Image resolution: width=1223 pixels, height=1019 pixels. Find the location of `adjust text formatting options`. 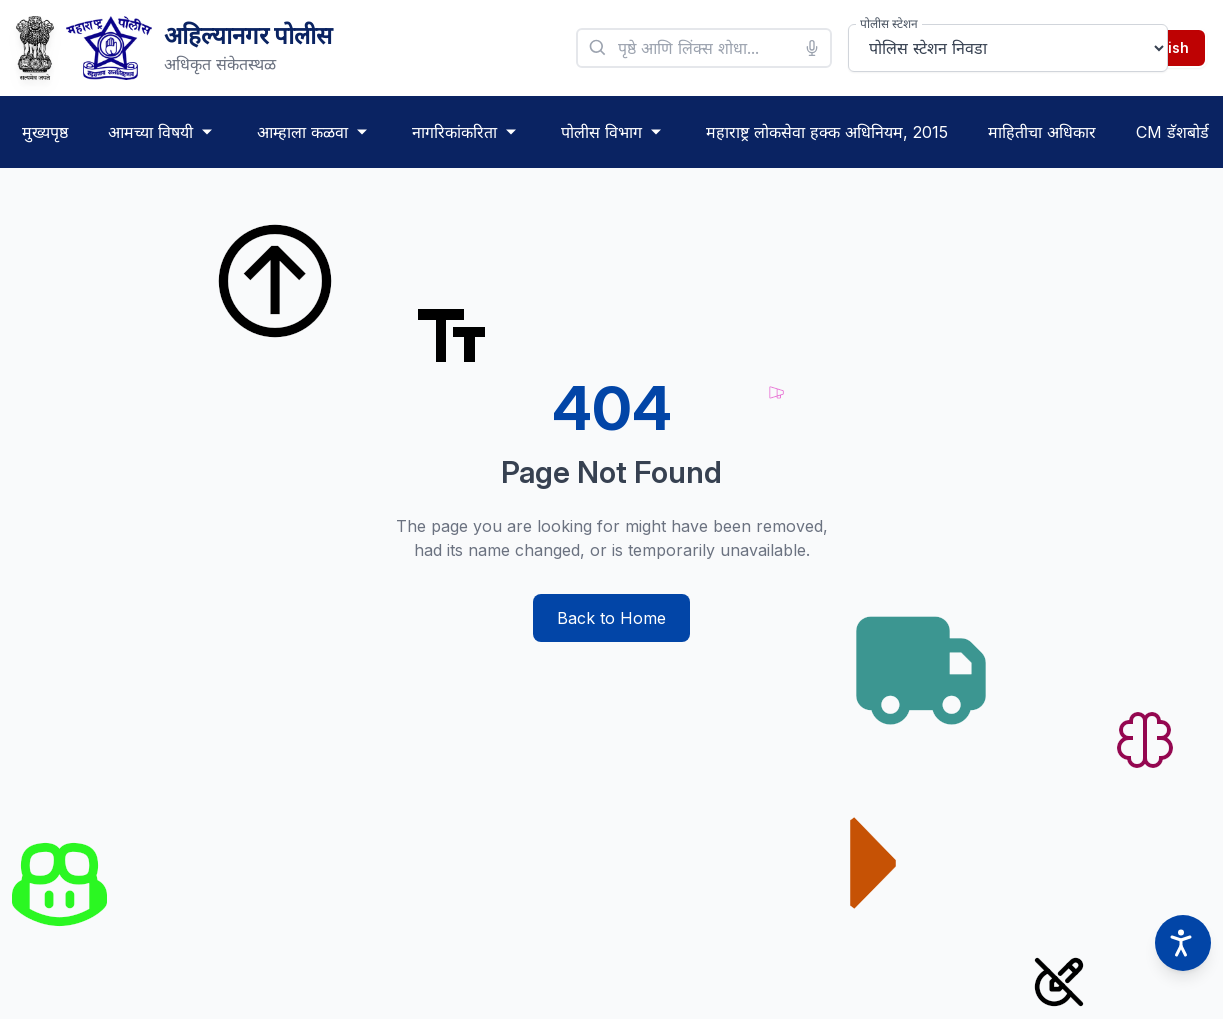

adjust text formatting options is located at coordinates (451, 337).